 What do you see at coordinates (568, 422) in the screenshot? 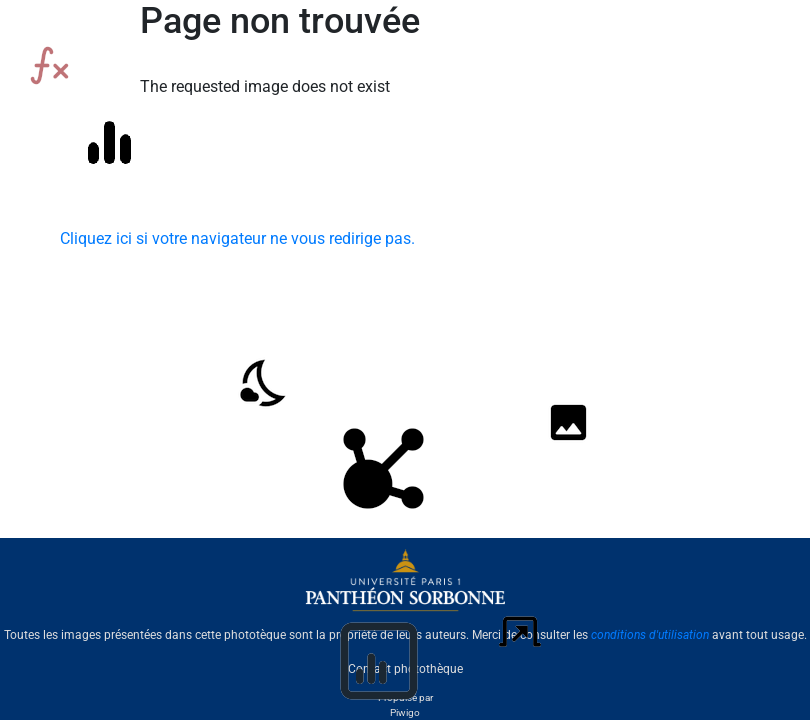
I see `insert or add an image` at bounding box center [568, 422].